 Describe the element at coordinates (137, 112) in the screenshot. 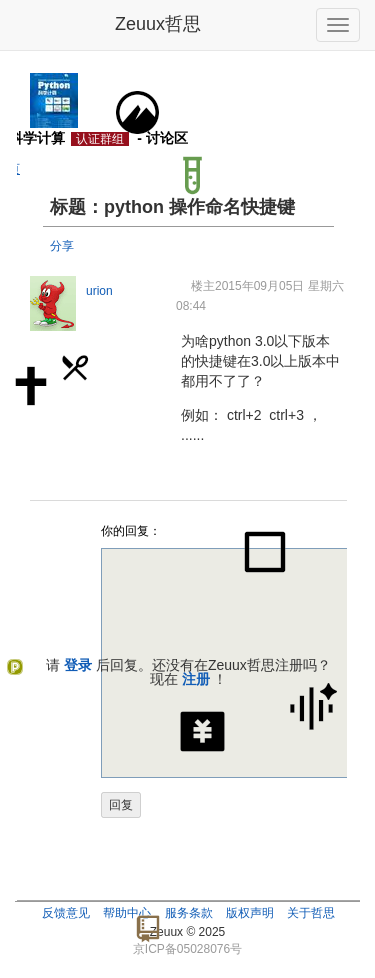

I see `cinnamon desktop environment logo` at that location.